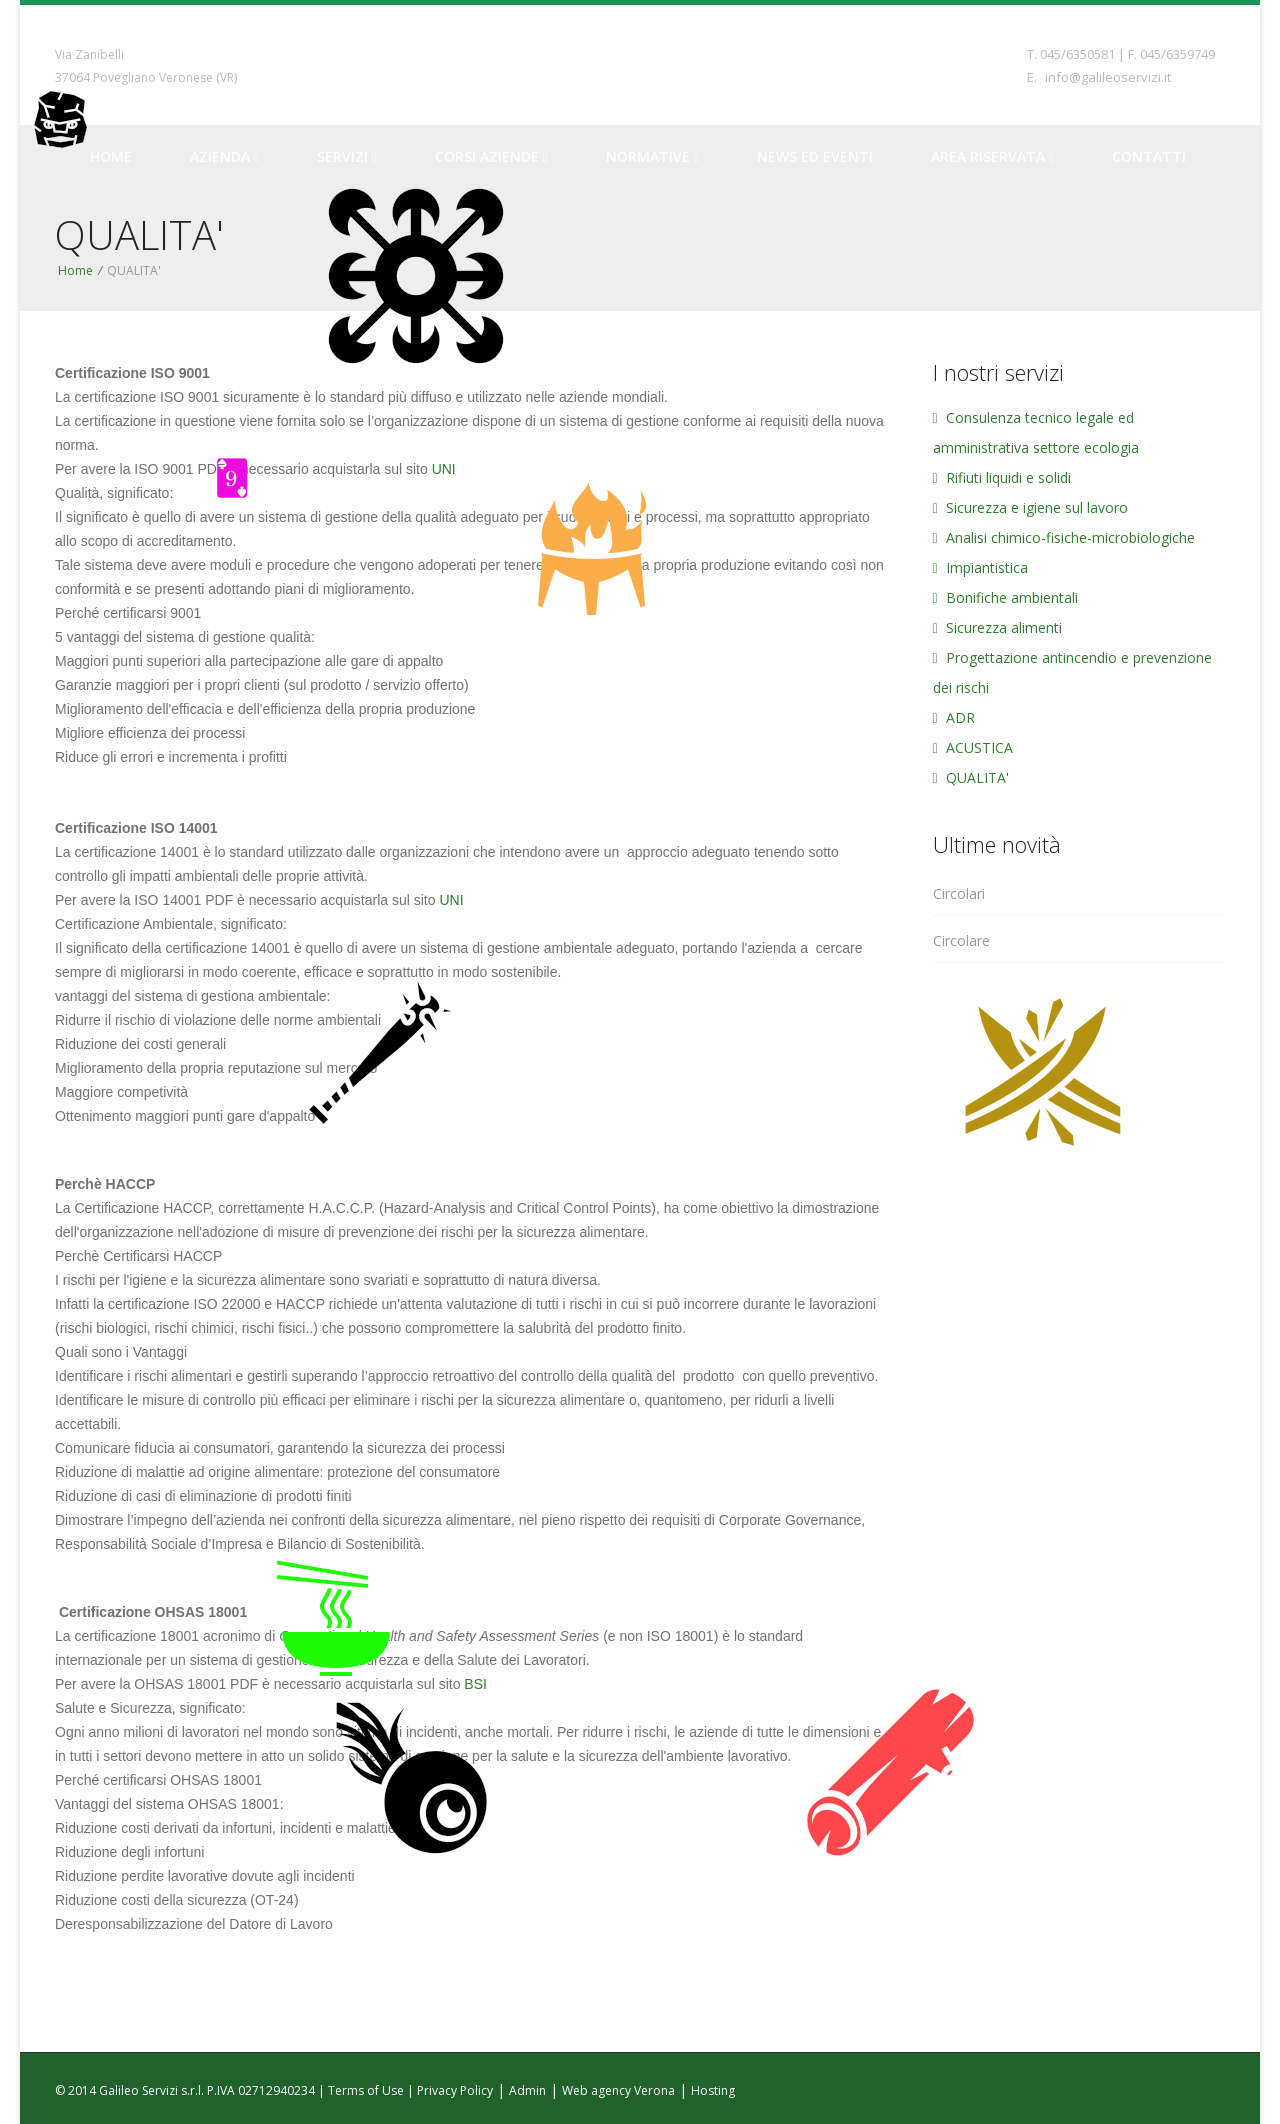 The image size is (1280, 2124). What do you see at coordinates (380, 1052) in the screenshot?
I see `select spiked bat as your weapon` at bounding box center [380, 1052].